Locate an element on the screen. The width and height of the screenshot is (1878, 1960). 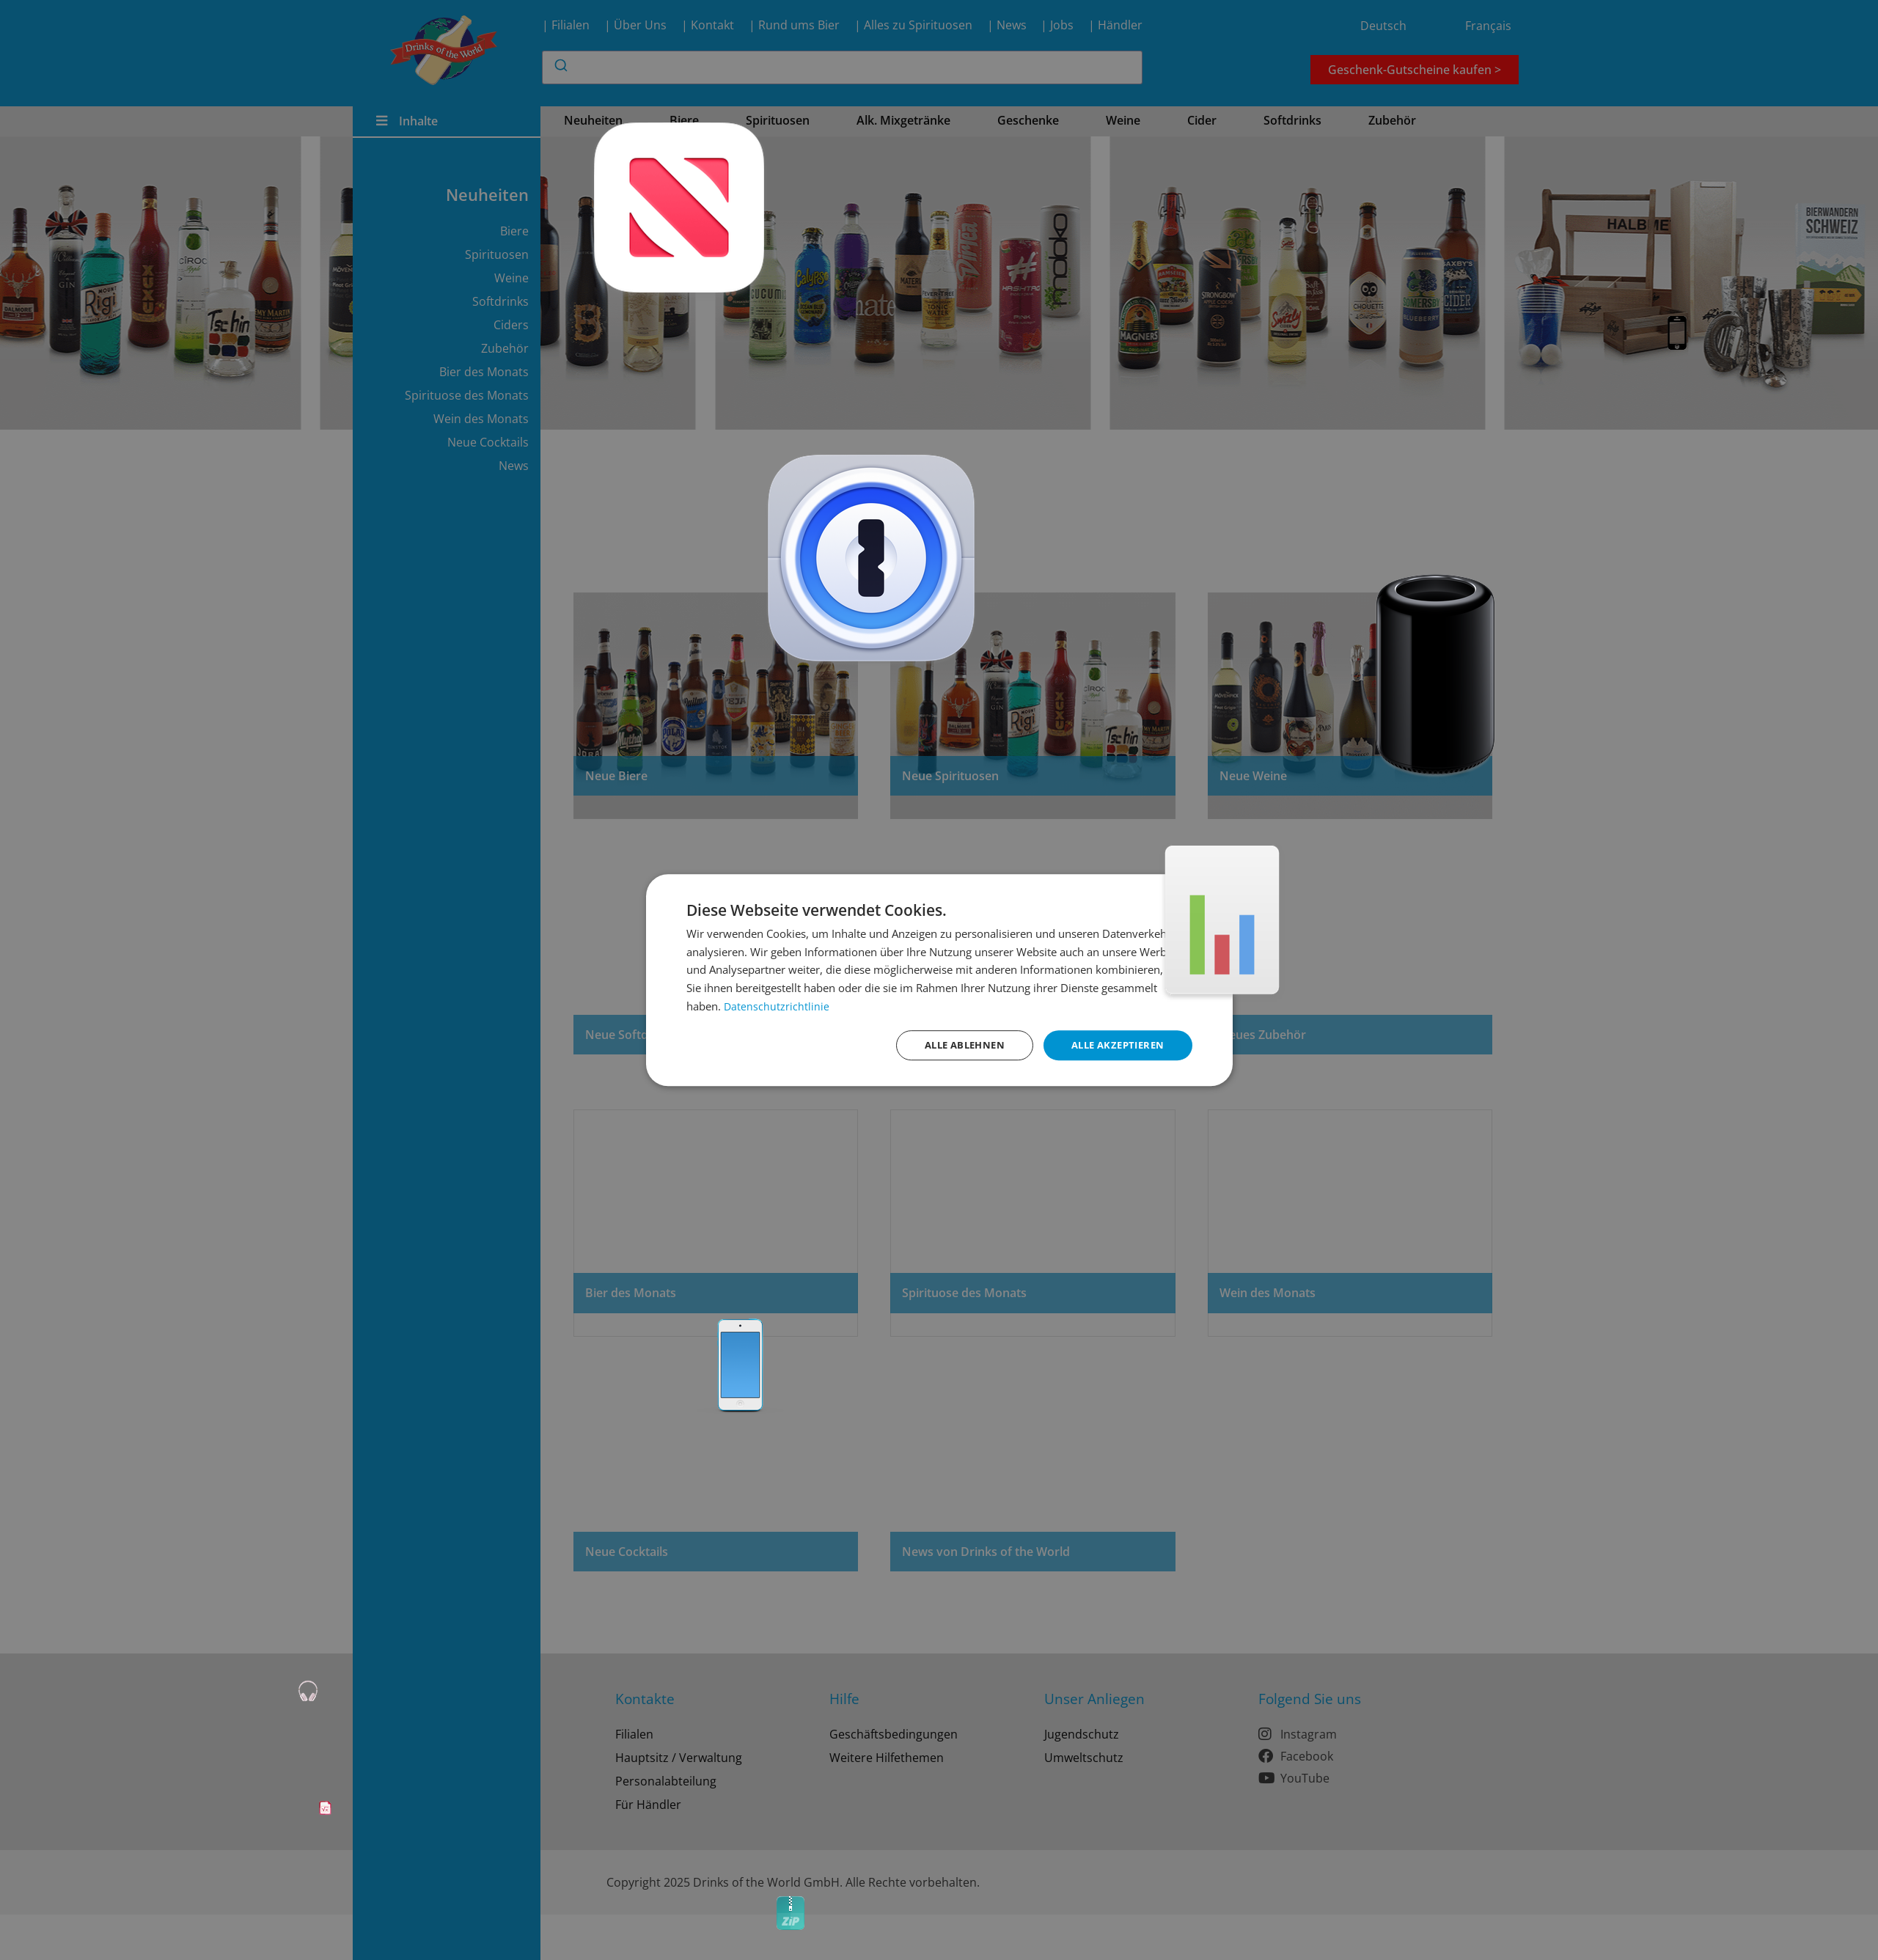
compressed zip file is located at coordinates (791, 1913).